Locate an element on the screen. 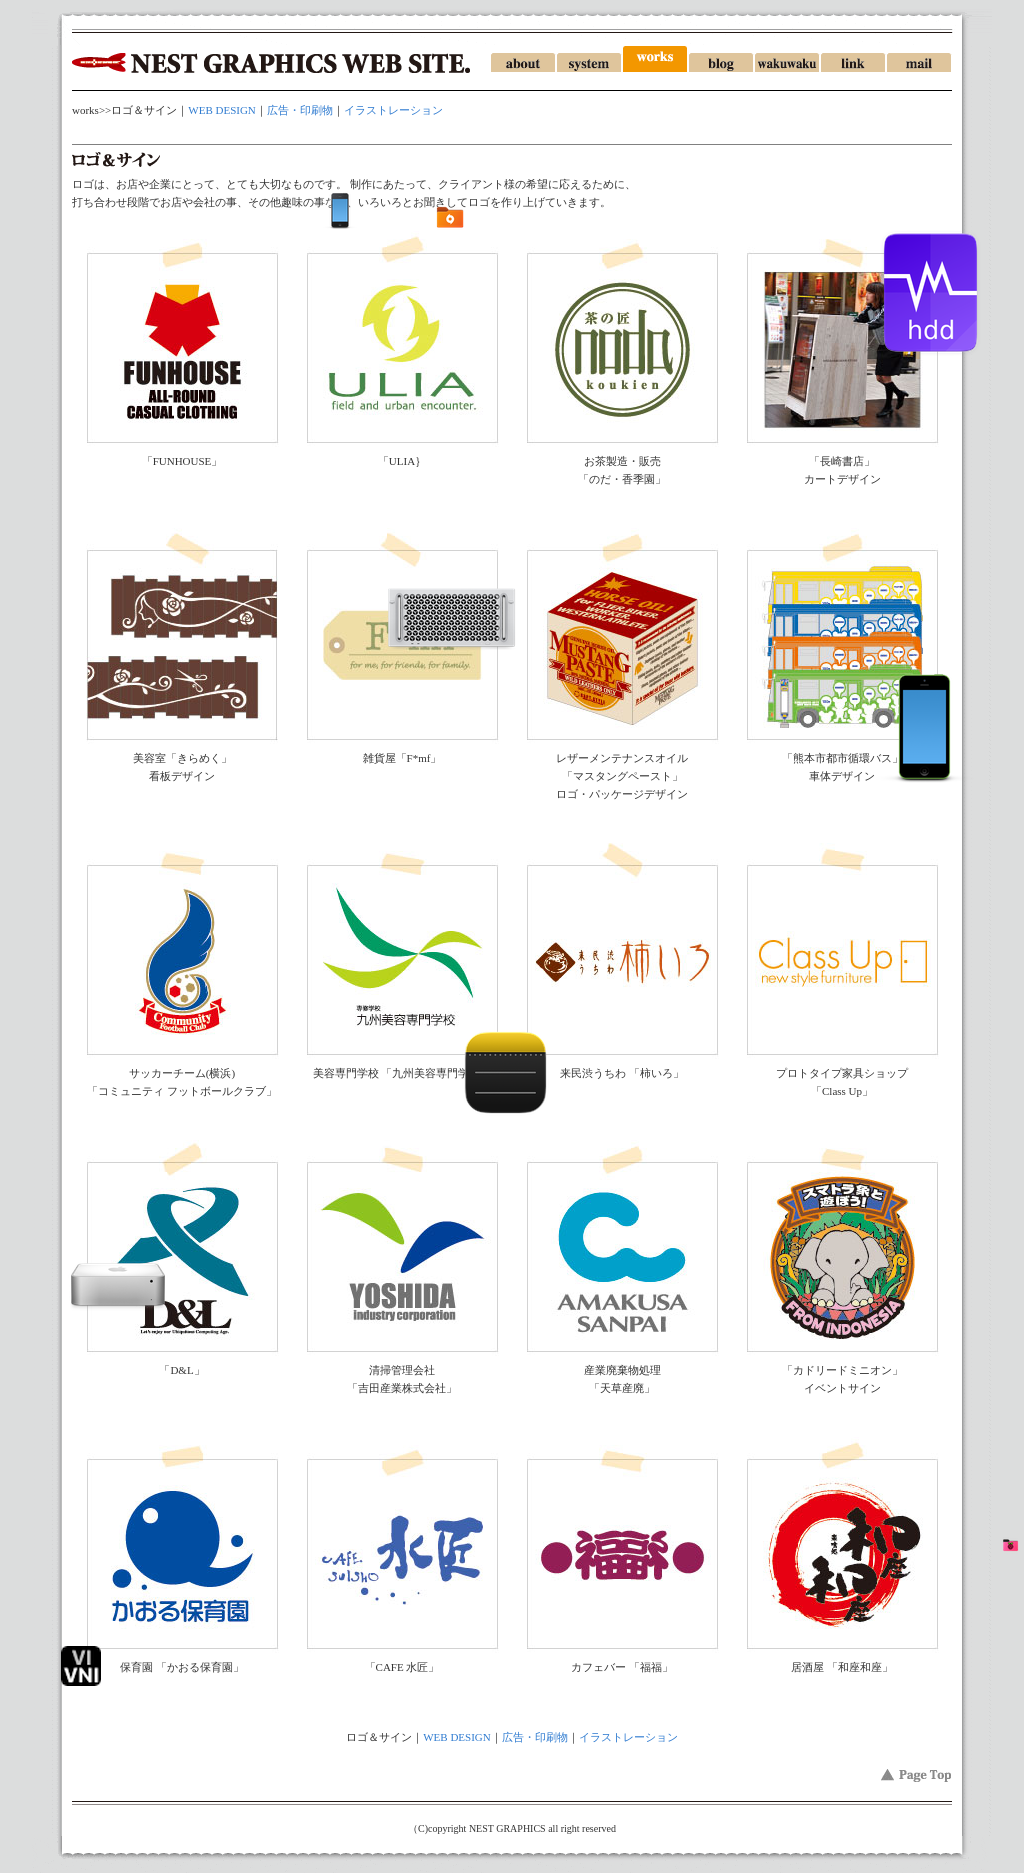 Image resolution: width=1024 pixels, height=1873 pixels. open Origin game library folder is located at coordinates (450, 218).